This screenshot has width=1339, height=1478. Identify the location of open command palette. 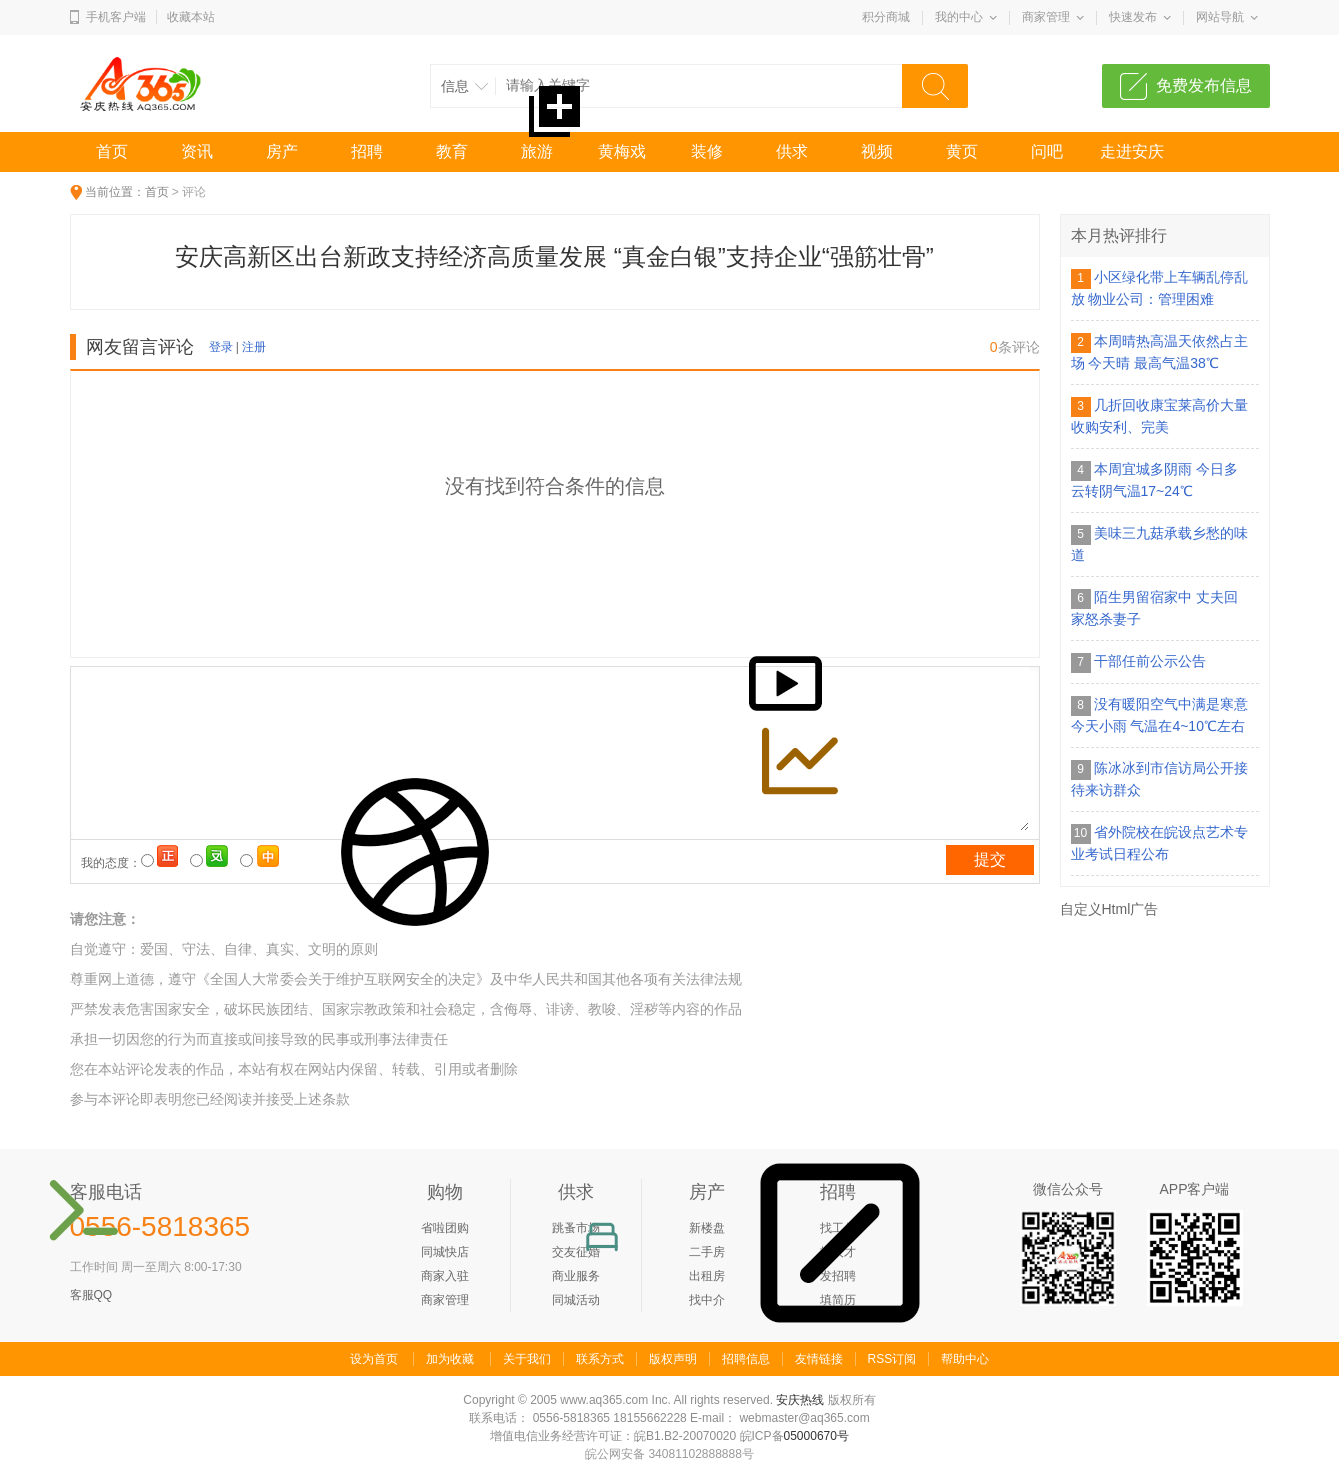
(83, 1210).